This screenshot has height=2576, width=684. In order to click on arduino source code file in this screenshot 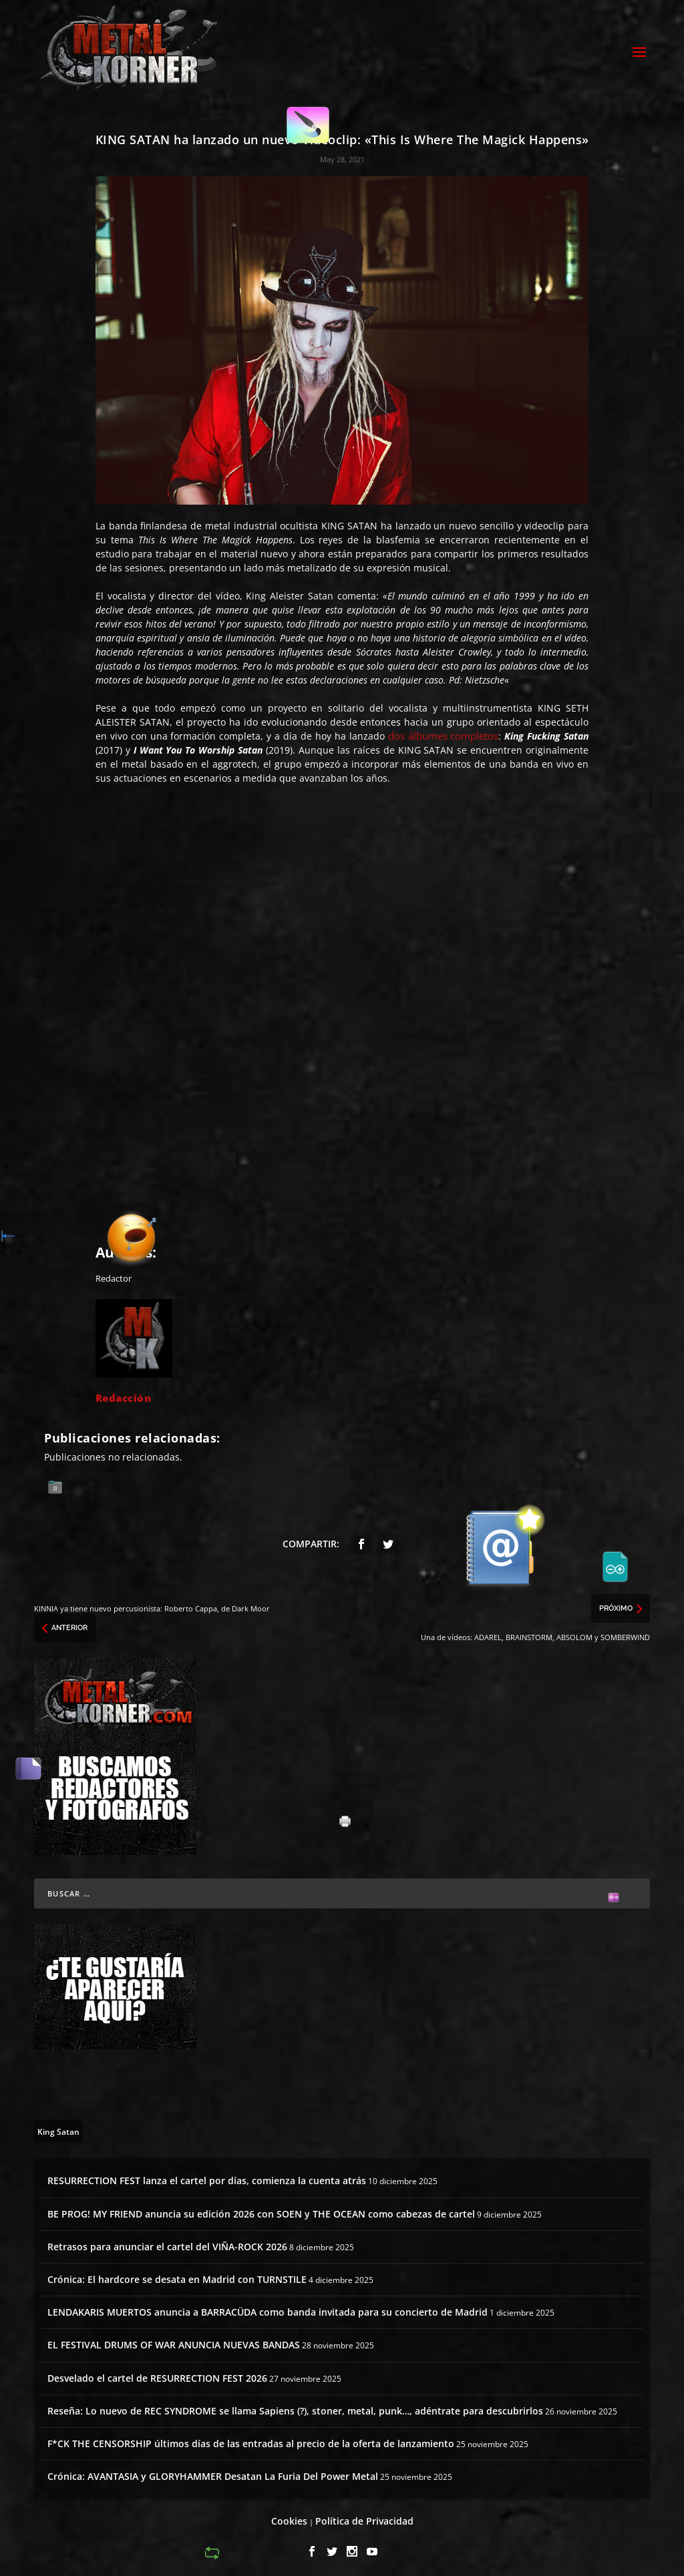, I will do `click(615, 1567)`.